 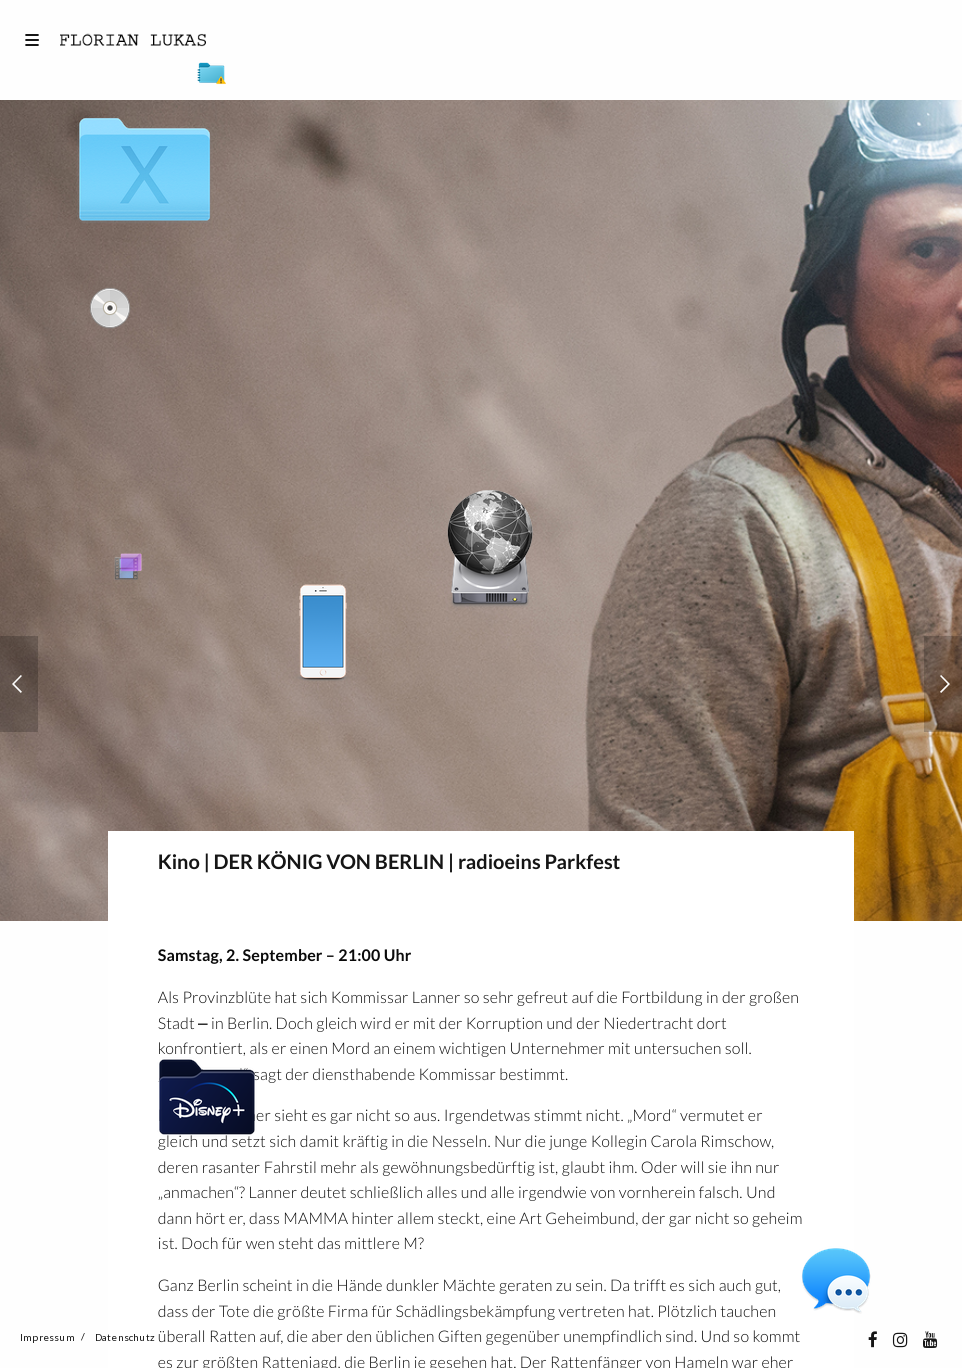 What do you see at coordinates (128, 567) in the screenshot?
I see `apply filters to video clips in iMovie` at bounding box center [128, 567].